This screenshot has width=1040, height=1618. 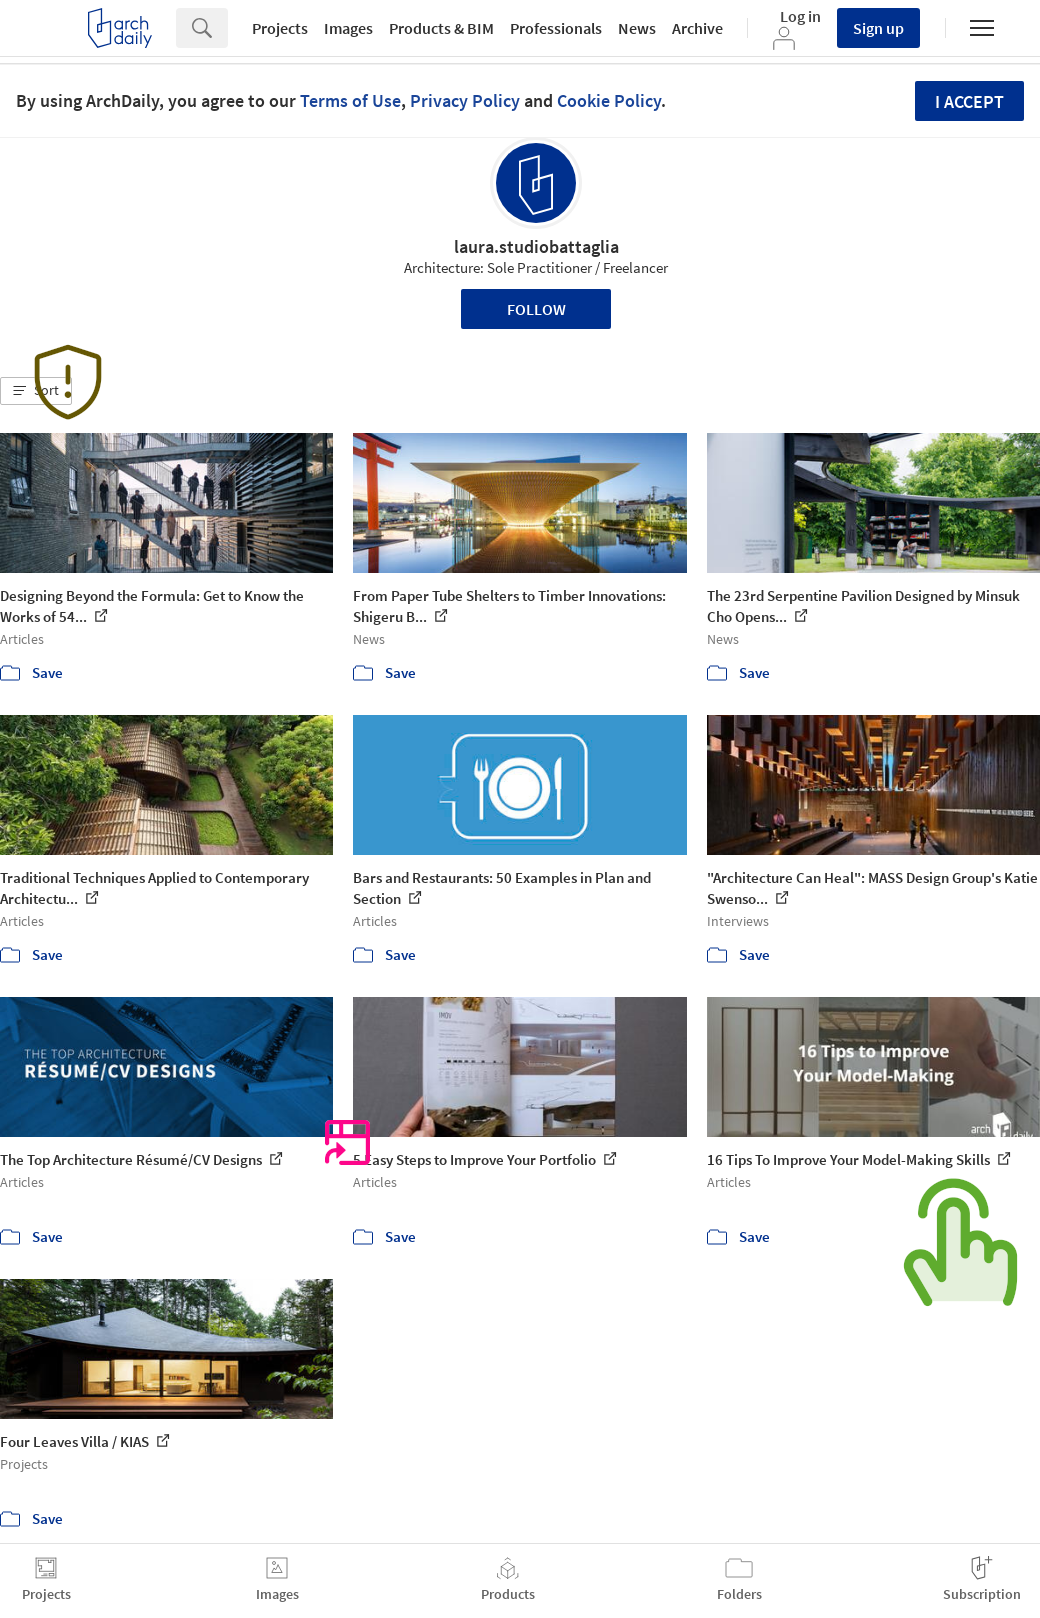 What do you see at coordinates (960, 1244) in the screenshot?
I see `tap to interact with this element` at bounding box center [960, 1244].